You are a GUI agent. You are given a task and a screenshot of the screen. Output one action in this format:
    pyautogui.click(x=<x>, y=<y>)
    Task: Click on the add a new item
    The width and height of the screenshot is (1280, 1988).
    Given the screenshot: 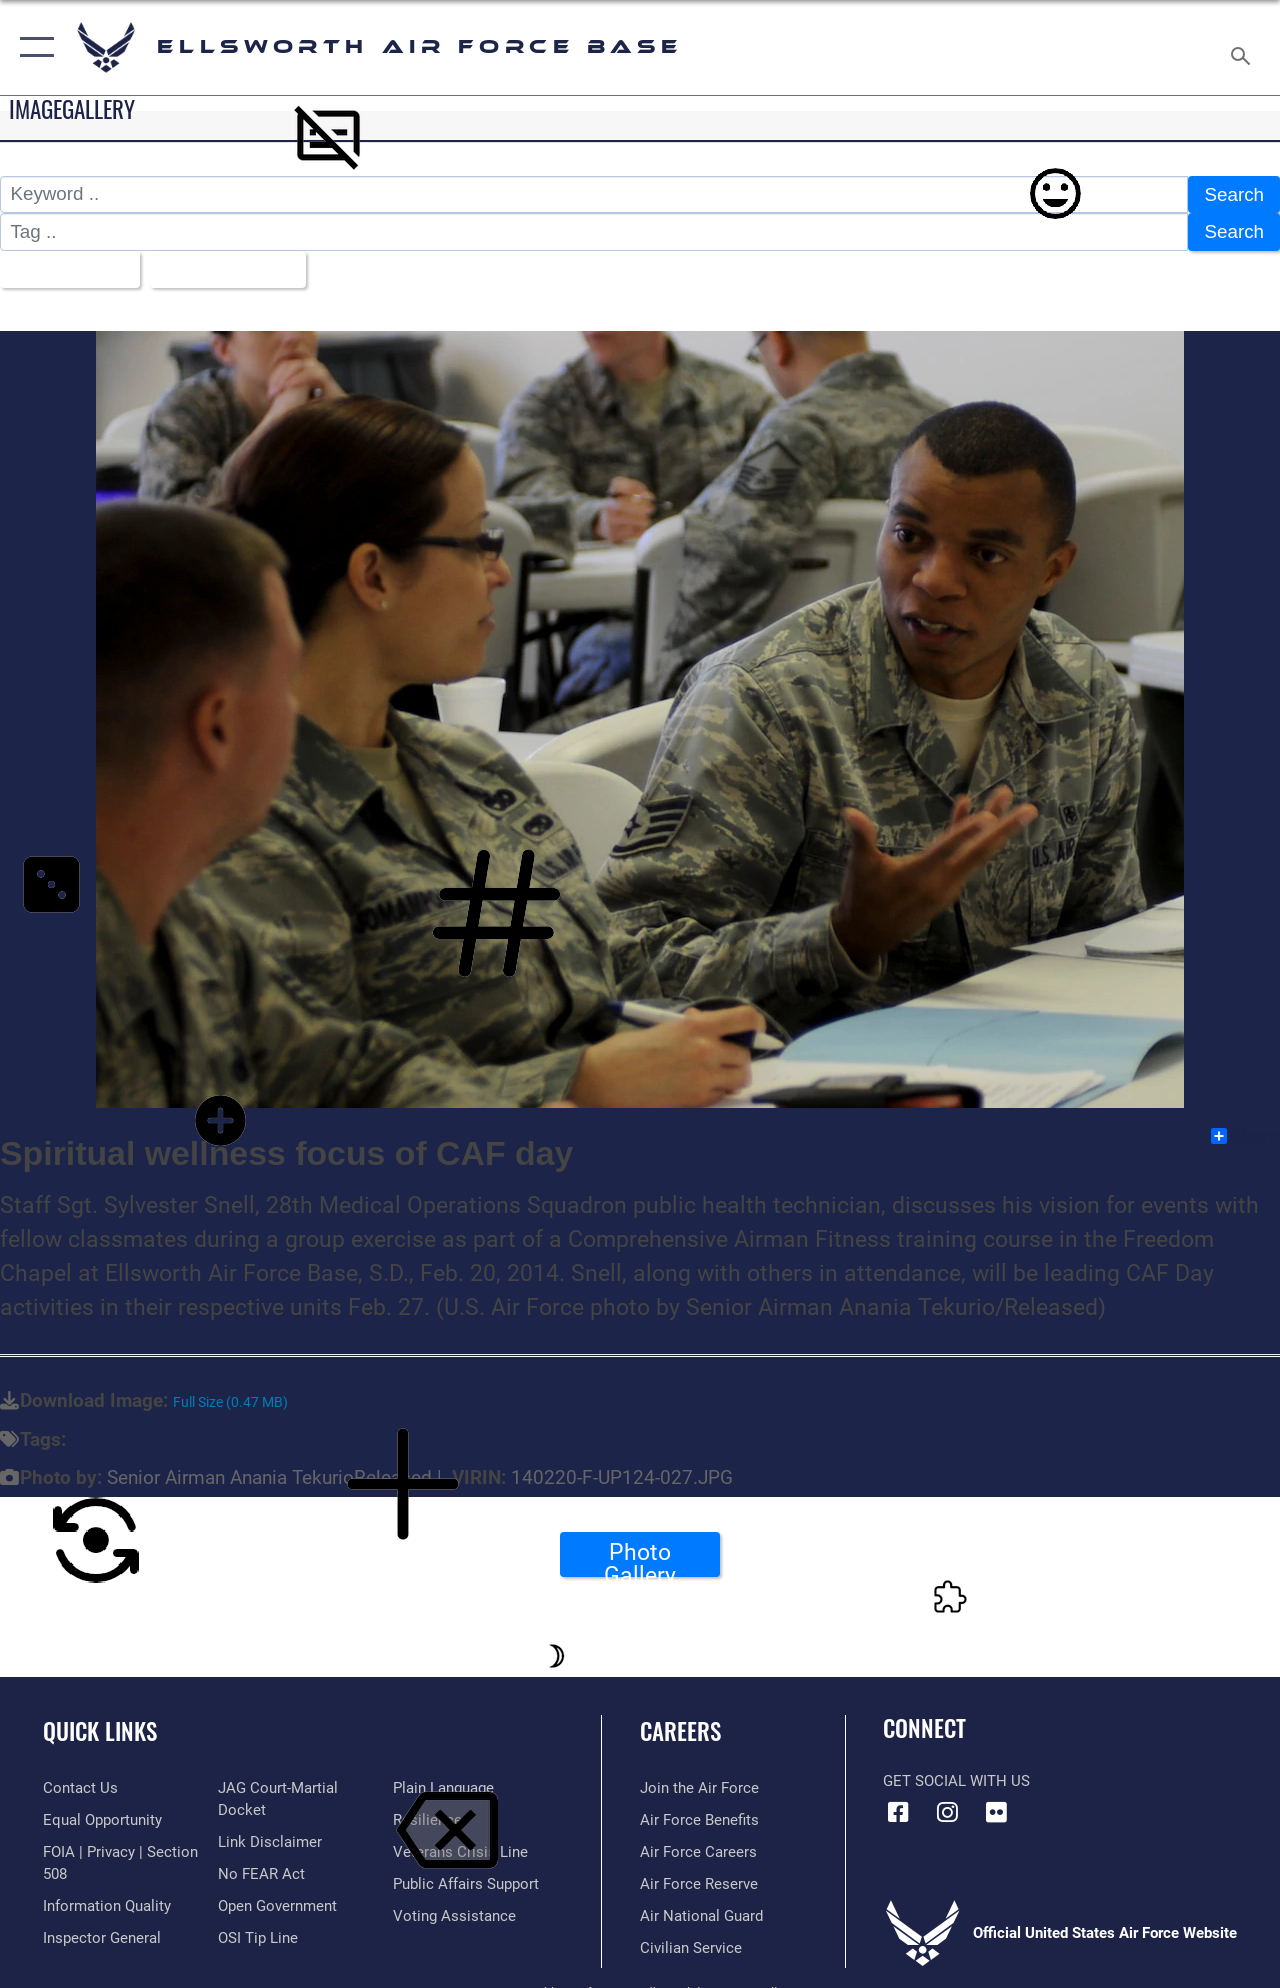 What is the action you would take?
    pyautogui.click(x=220, y=1120)
    